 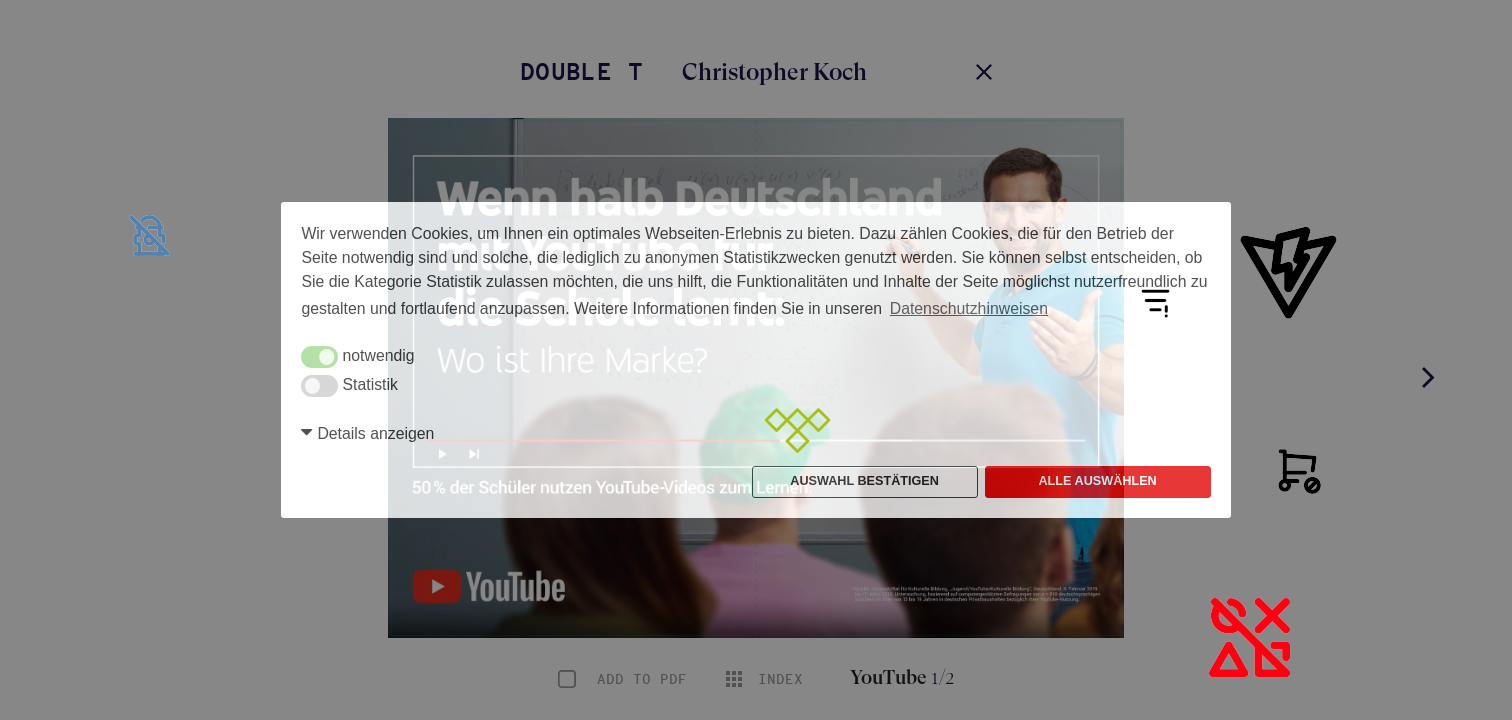 I want to click on vite development tool or project, so click(x=1288, y=270).